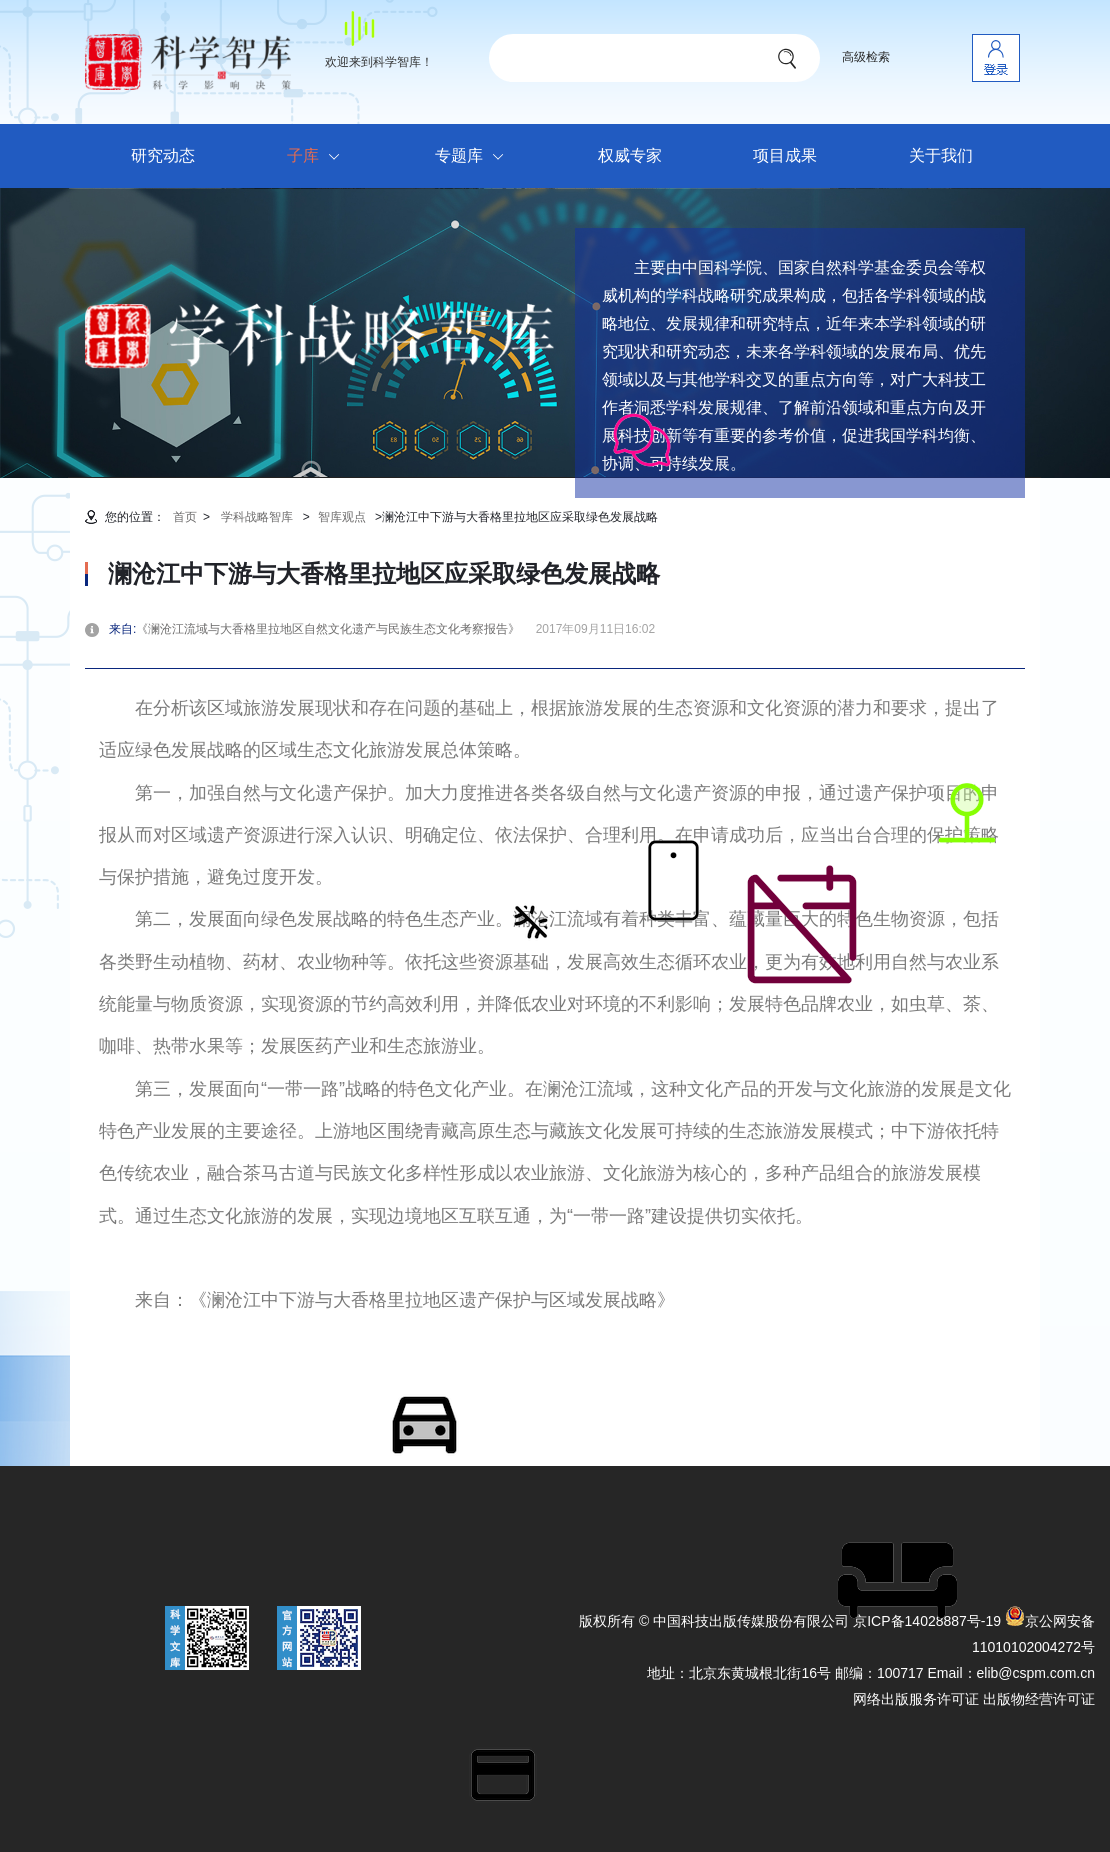  What do you see at coordinates (503, 1775) in the screenshot?
I see `access payment methods` at bounding box center [503, 1775].